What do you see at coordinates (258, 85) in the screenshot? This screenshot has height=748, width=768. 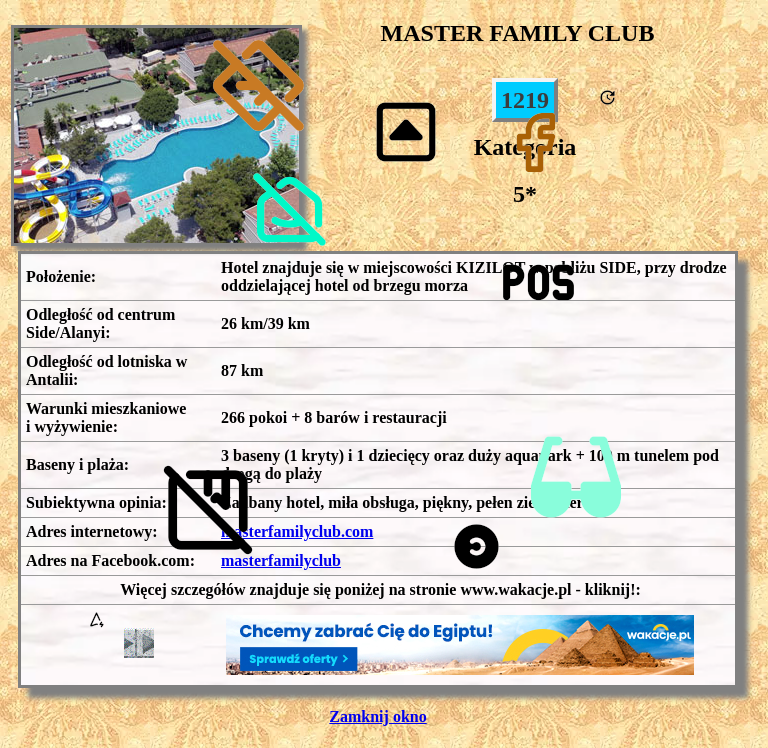 I see `navigation or directions unavailable` at bounding box center [258, 85].